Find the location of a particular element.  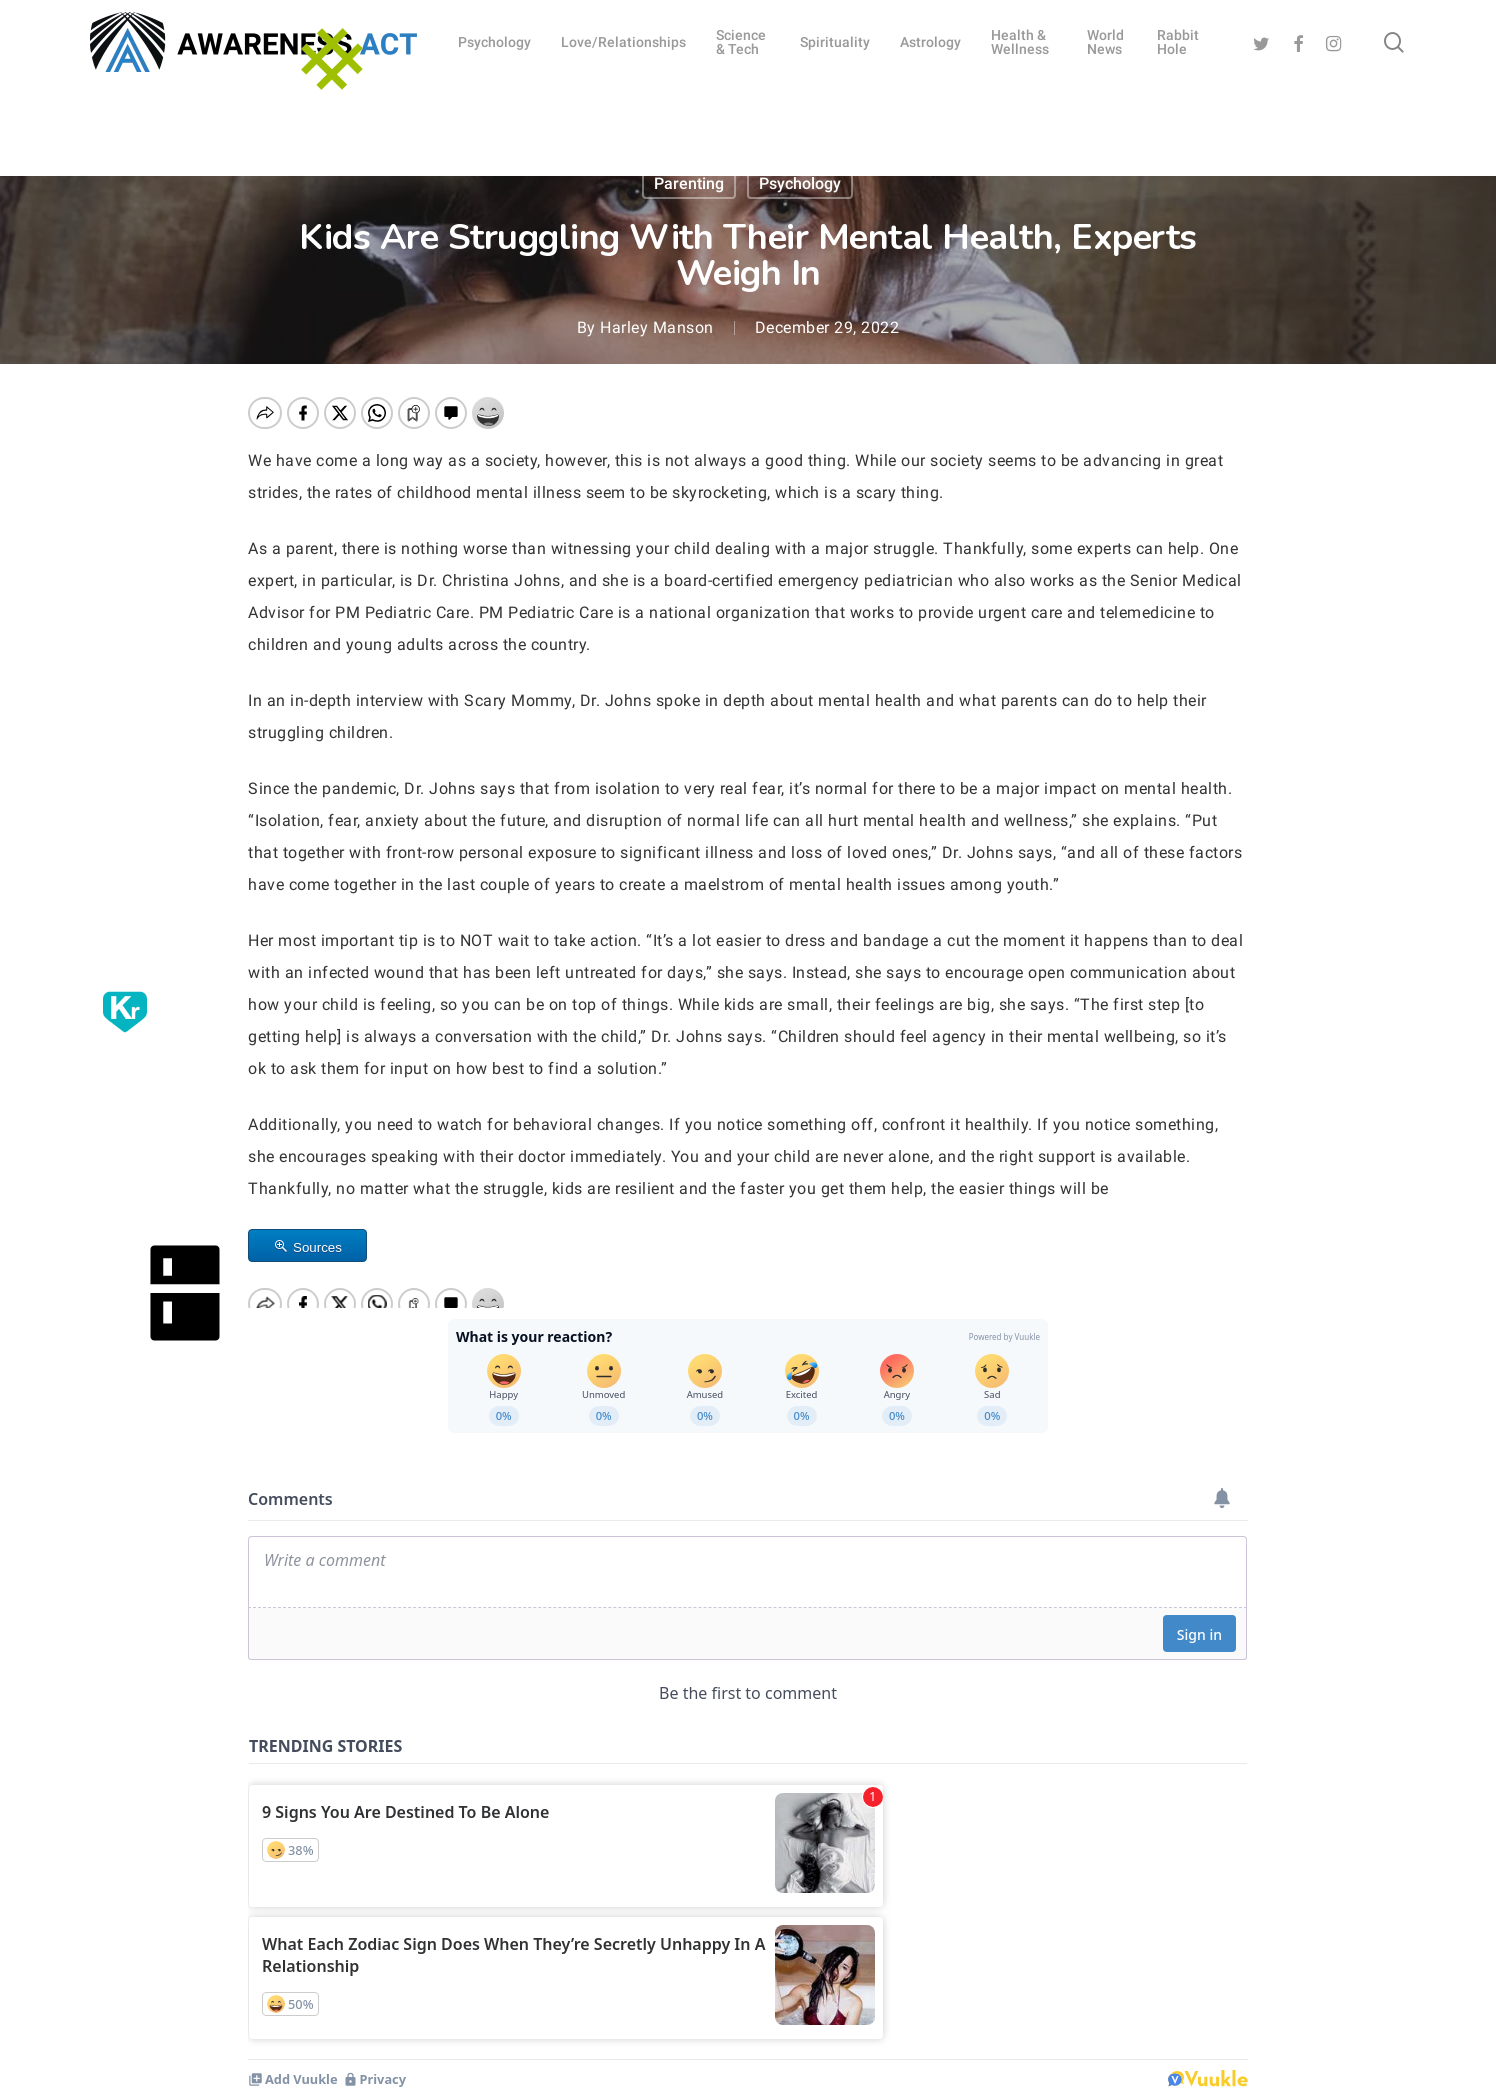

kred app or service logo is located at coordinates (125, 1012).